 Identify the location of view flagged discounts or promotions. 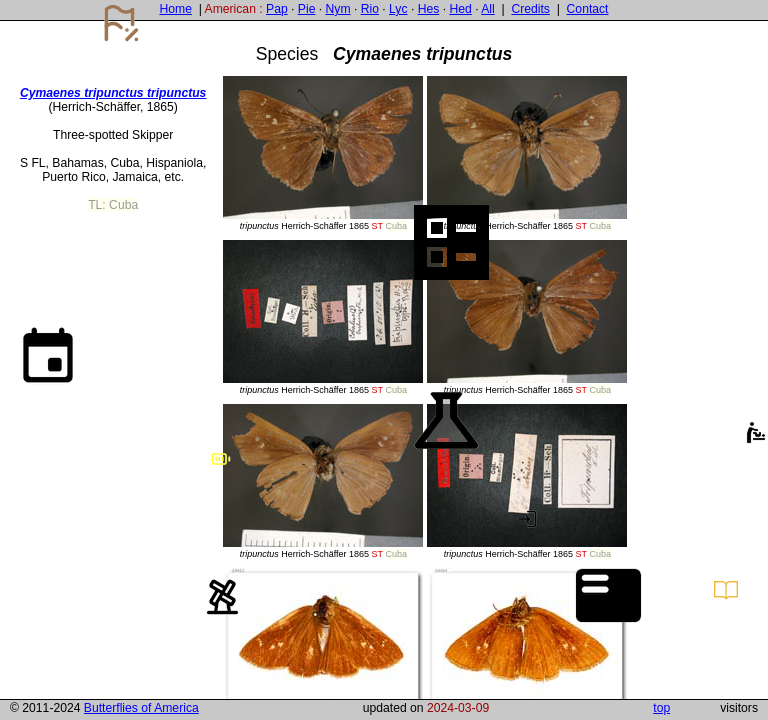
(119, 22).